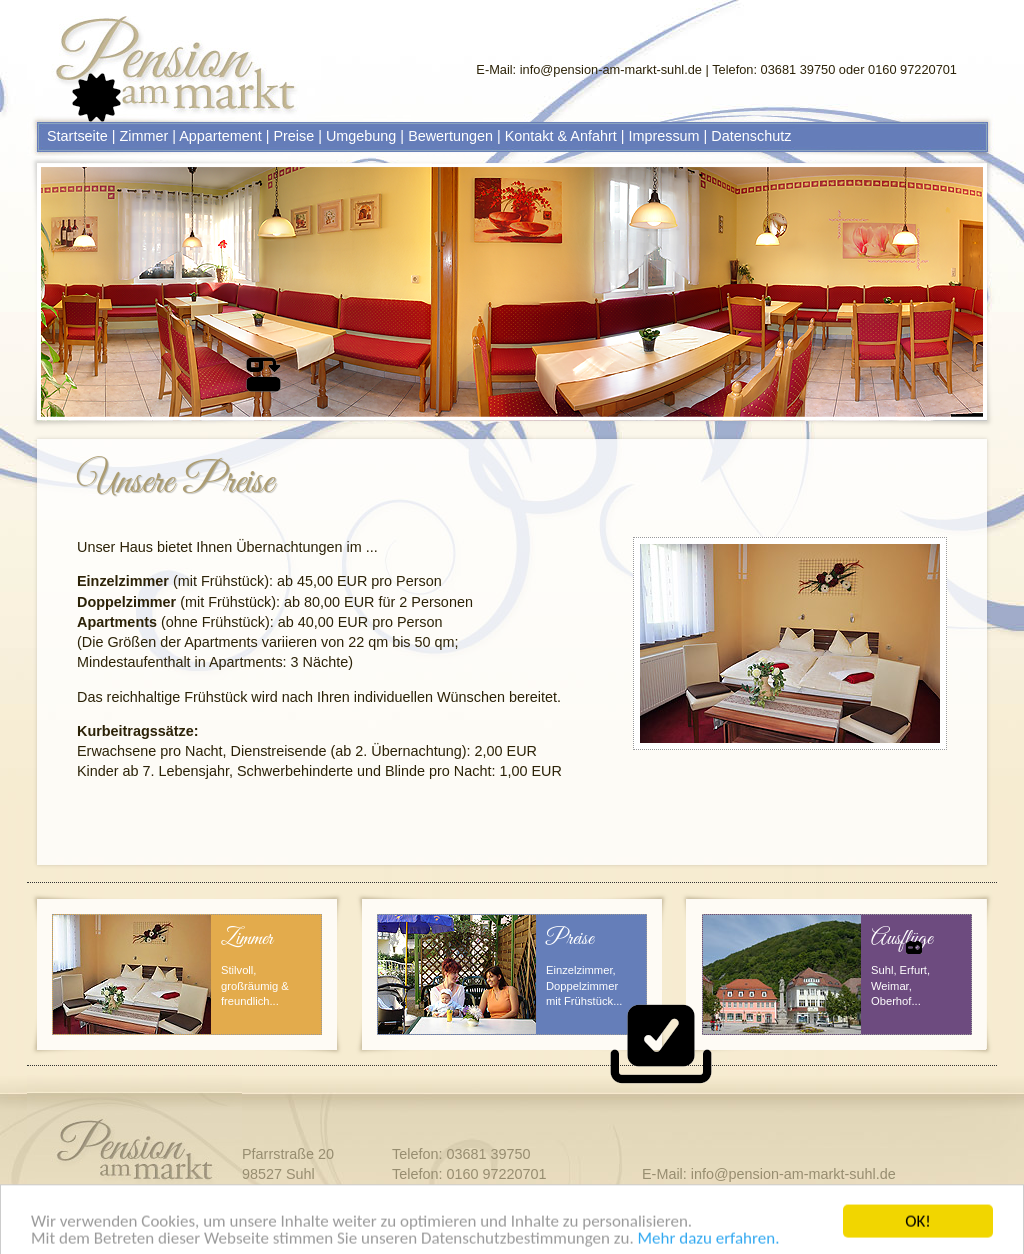  Describe the element at coordinates (914, 948) in the screenshot. I see `check vehicle battery status` at that location.